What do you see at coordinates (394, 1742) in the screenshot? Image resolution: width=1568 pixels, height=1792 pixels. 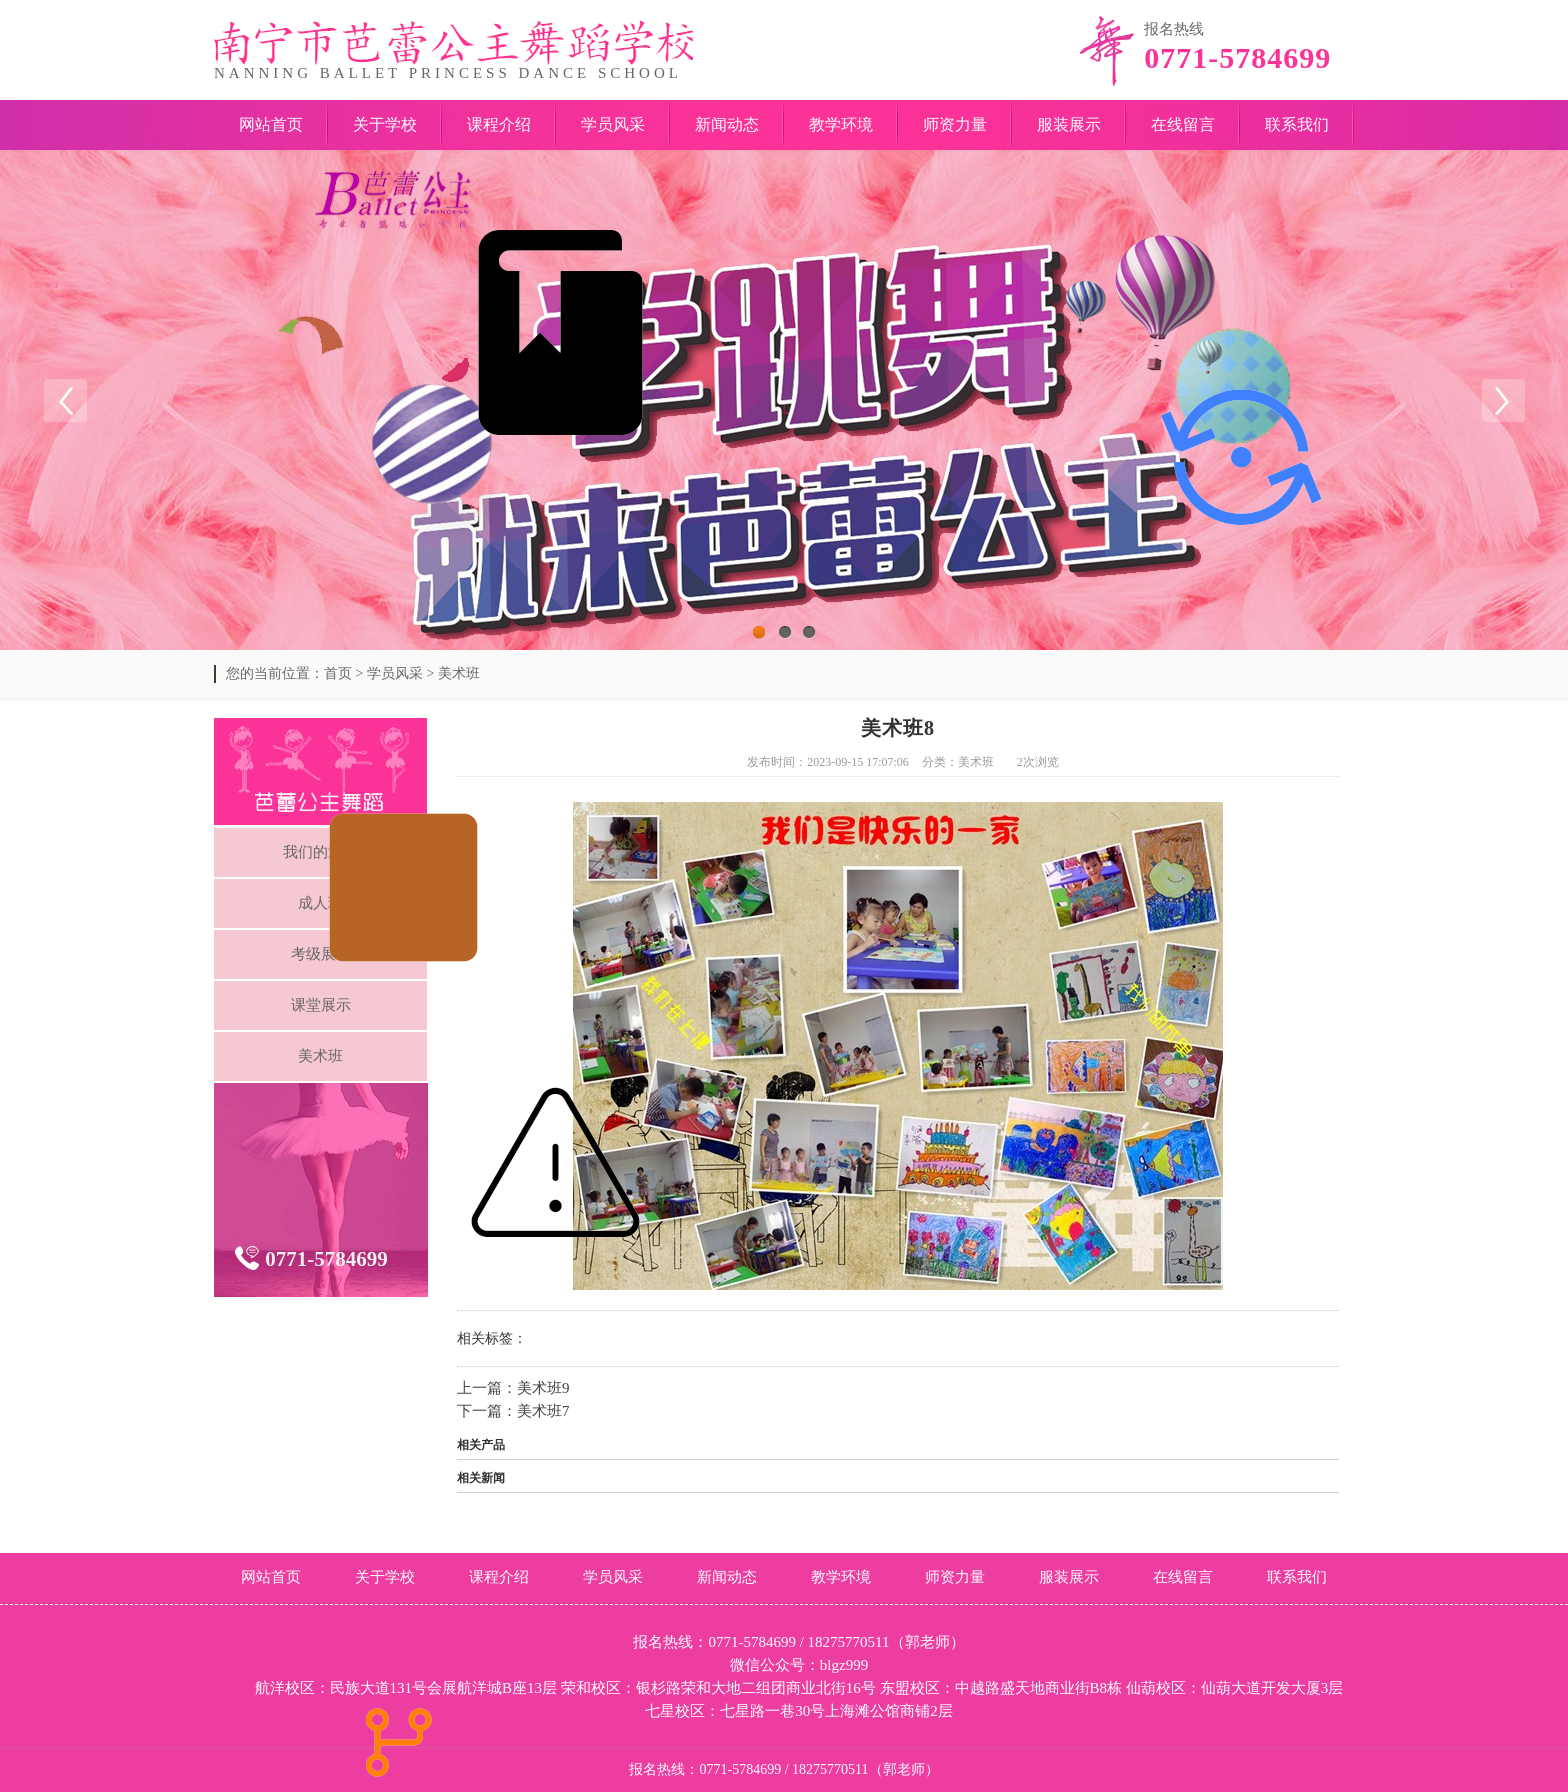 I see `view repository branches` at bounding box center [394, 1742].